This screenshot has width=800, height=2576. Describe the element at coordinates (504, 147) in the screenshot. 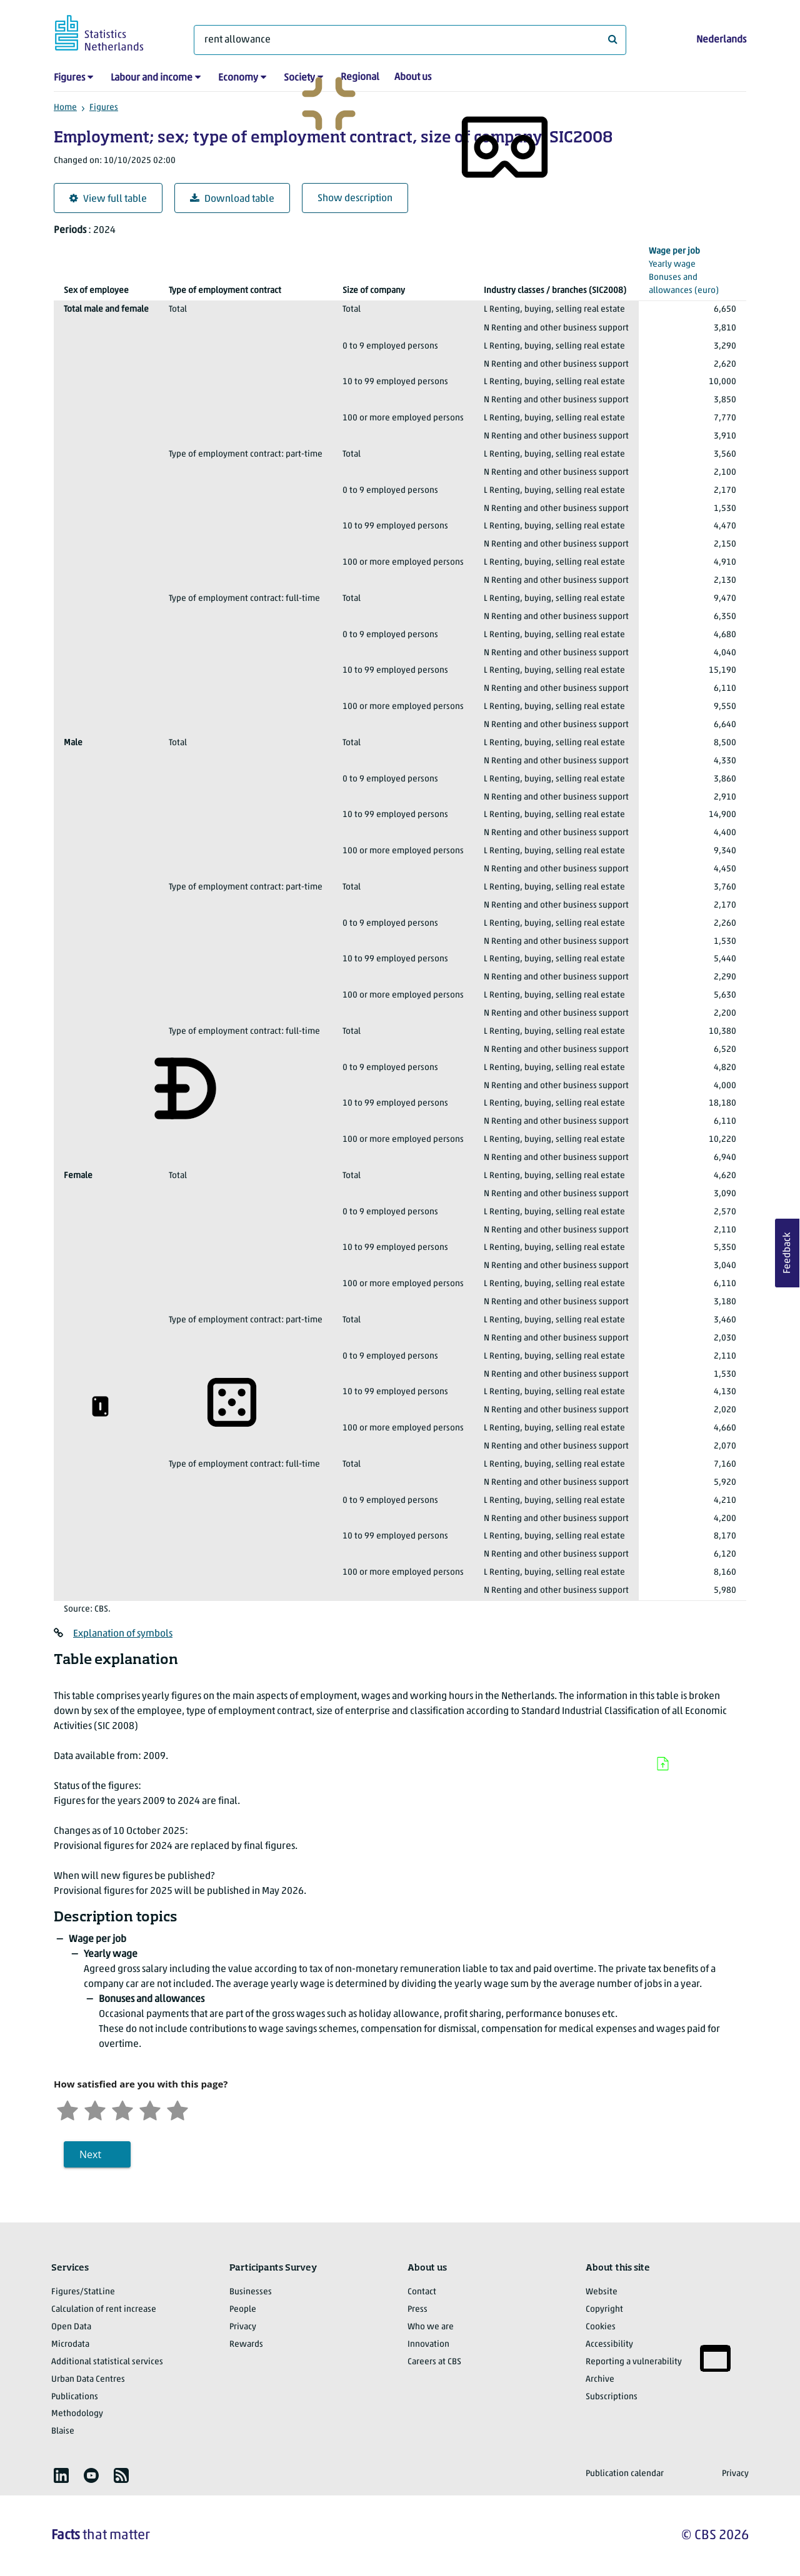

I see `launch virtual reality or VR mode` at that location.